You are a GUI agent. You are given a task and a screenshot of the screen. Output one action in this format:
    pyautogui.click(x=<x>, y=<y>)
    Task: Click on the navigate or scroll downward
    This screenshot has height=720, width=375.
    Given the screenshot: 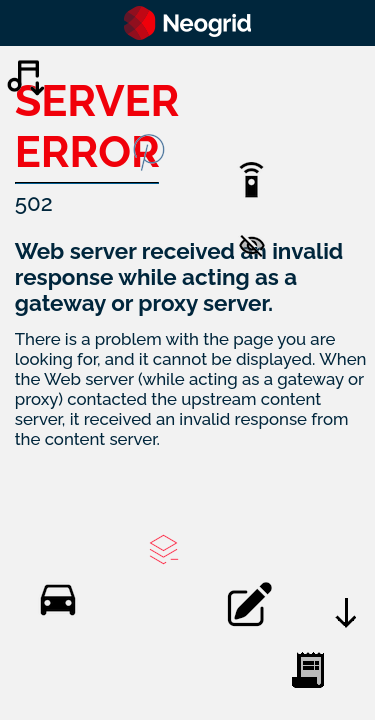 What is the action you would take?
    pyautogui.click(x=346, y=613)
    